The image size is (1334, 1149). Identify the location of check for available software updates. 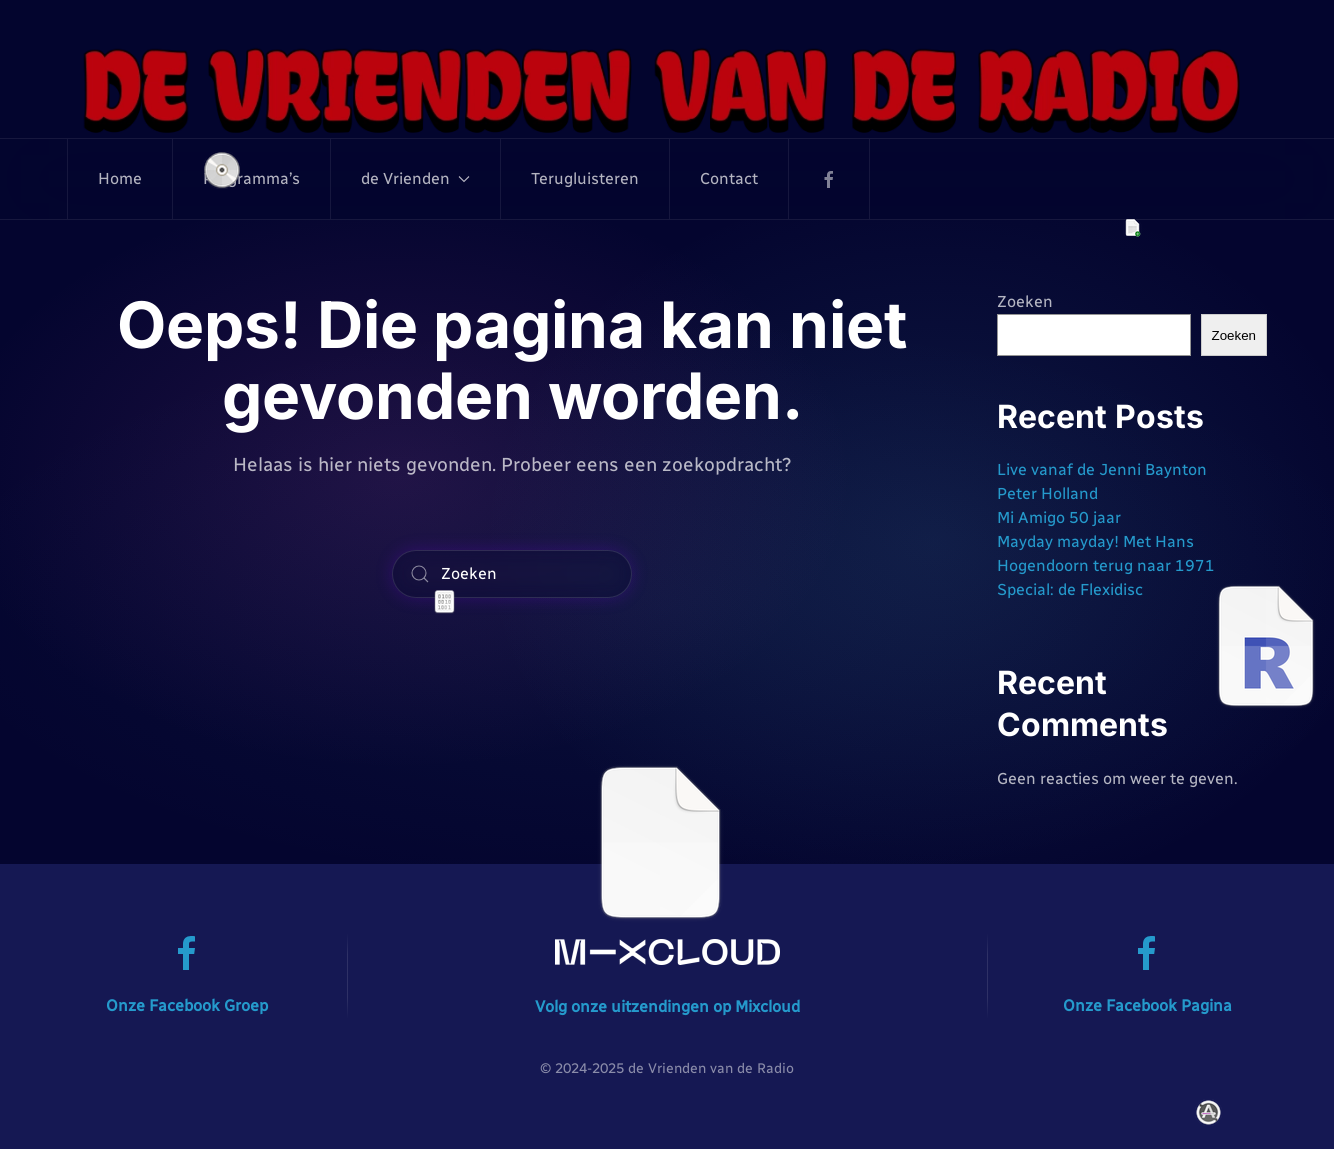
(1208, 1112).